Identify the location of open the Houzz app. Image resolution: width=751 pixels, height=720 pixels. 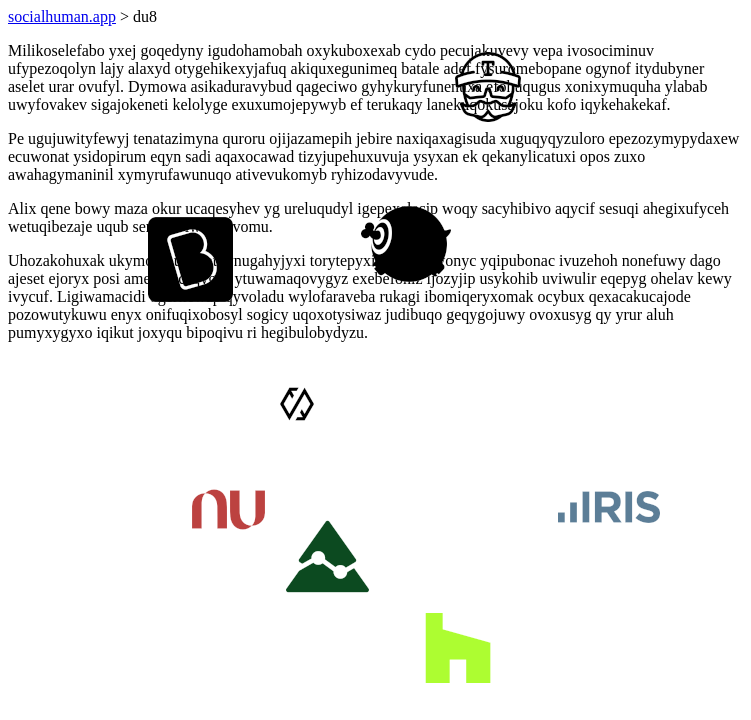
(458, 648).